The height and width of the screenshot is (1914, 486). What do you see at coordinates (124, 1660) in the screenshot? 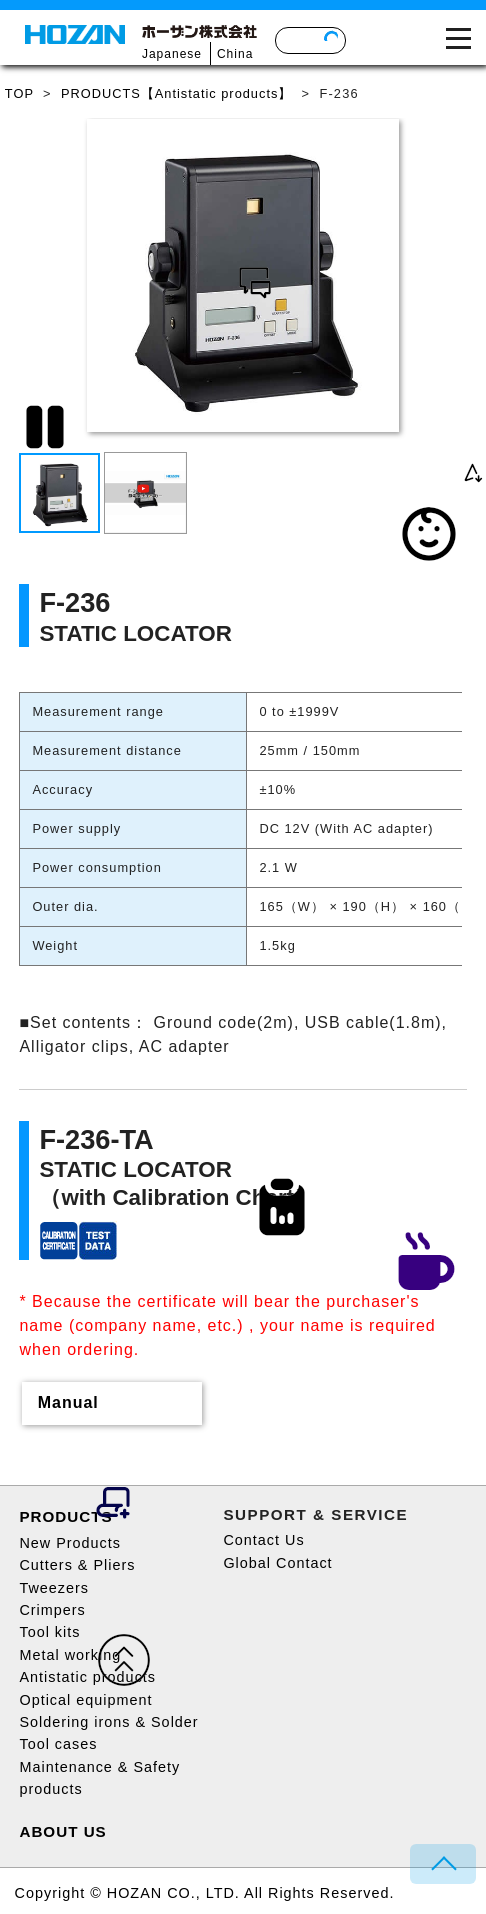
I see `scroll to top of page` at bounding box center [124, 1660].